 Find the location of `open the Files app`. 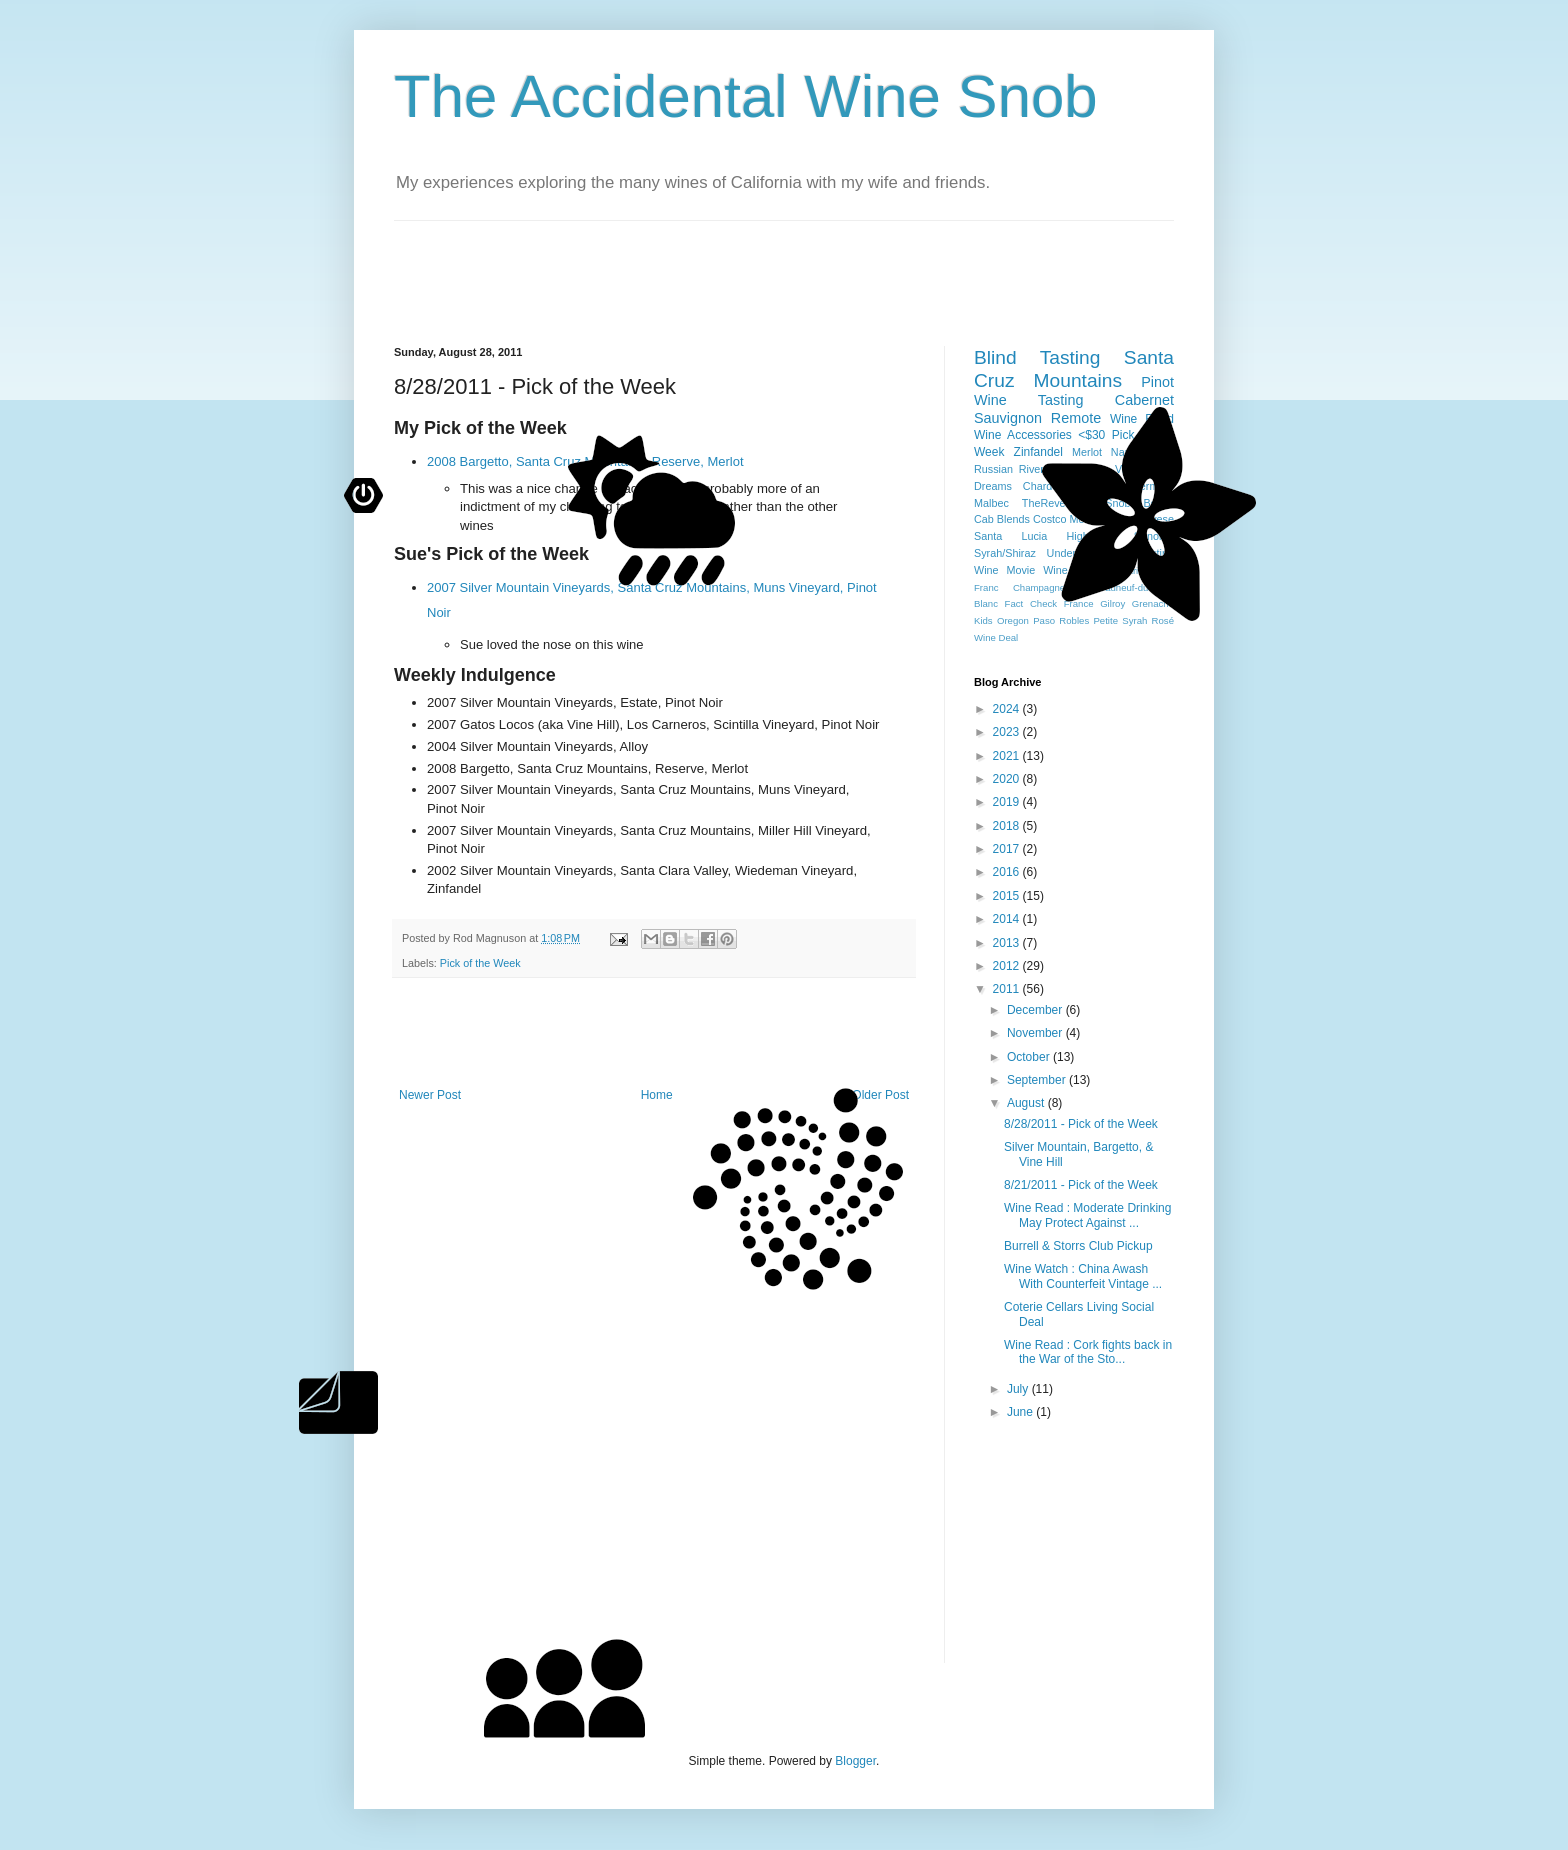

open the Files app is located at coordinates (338, 1402).